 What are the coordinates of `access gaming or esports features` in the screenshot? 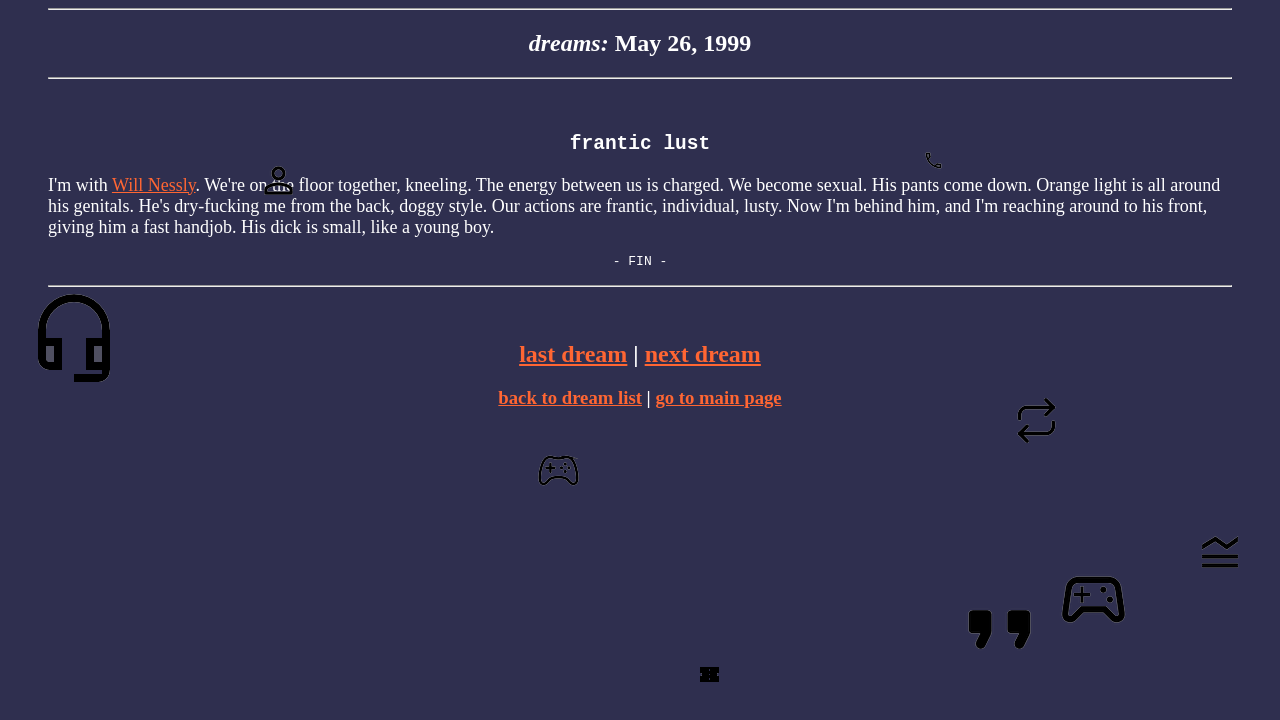 It's located at (1093, 599).